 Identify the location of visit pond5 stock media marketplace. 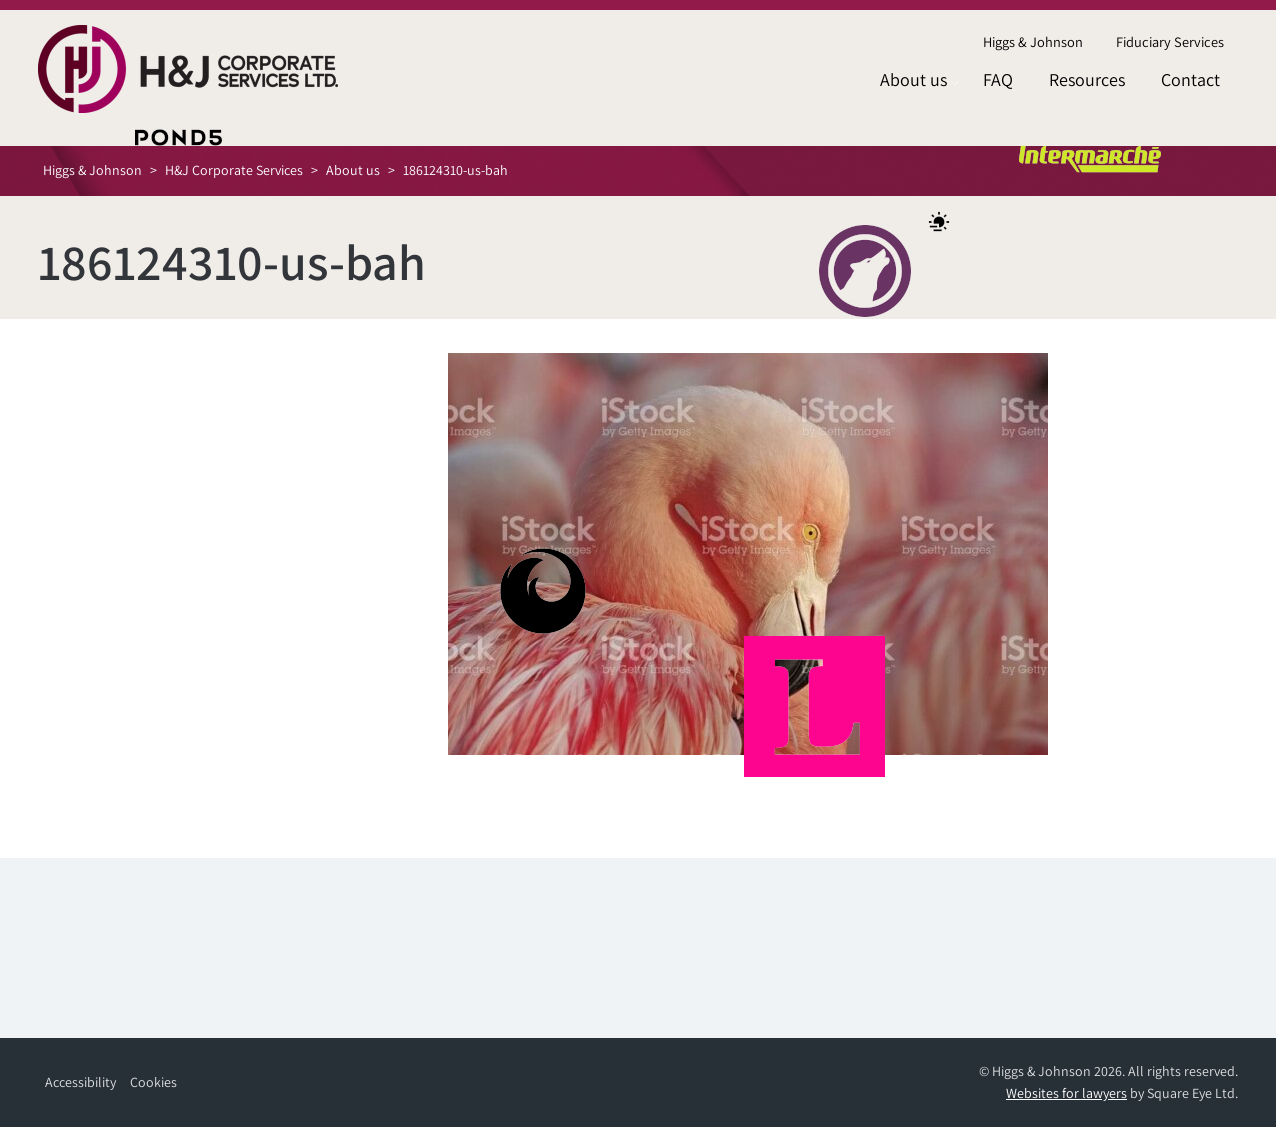
(178, 137).